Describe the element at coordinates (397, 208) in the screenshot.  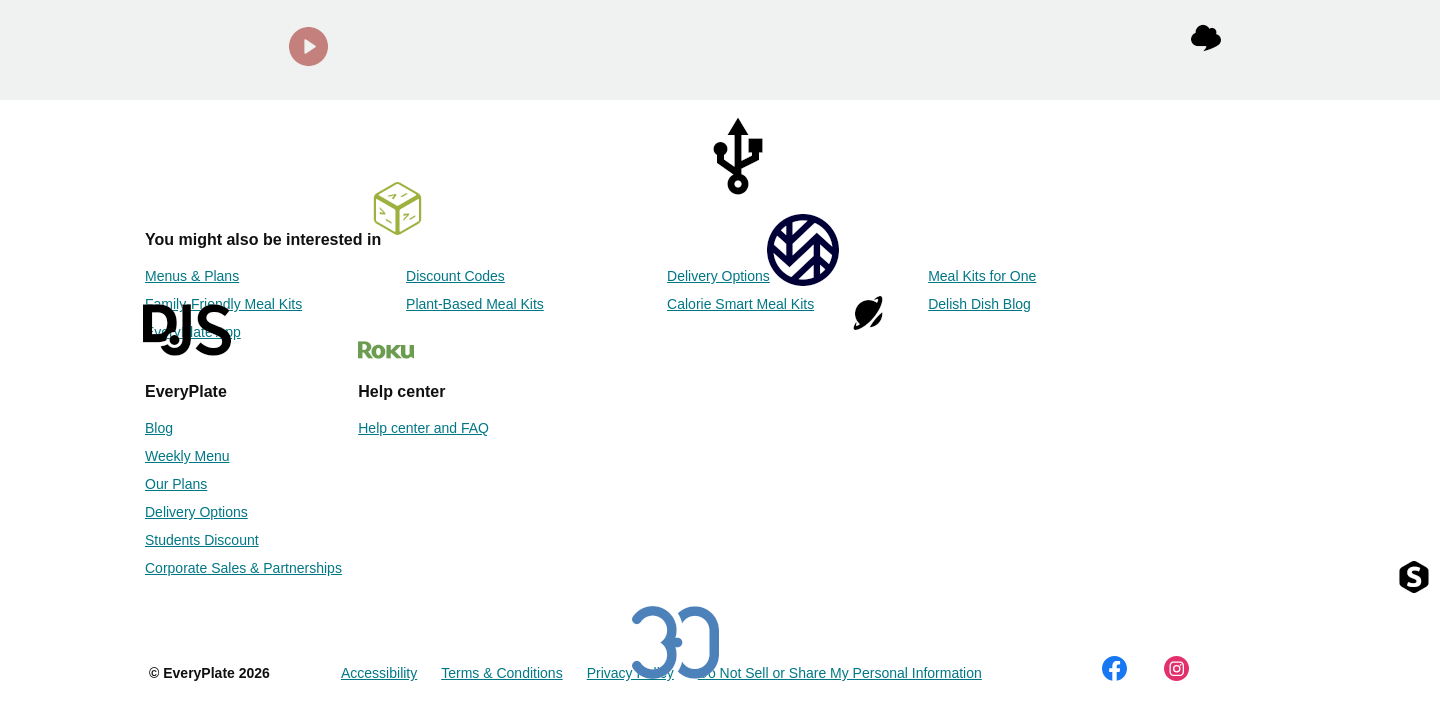
I see `open distrobox container management application` at that location.